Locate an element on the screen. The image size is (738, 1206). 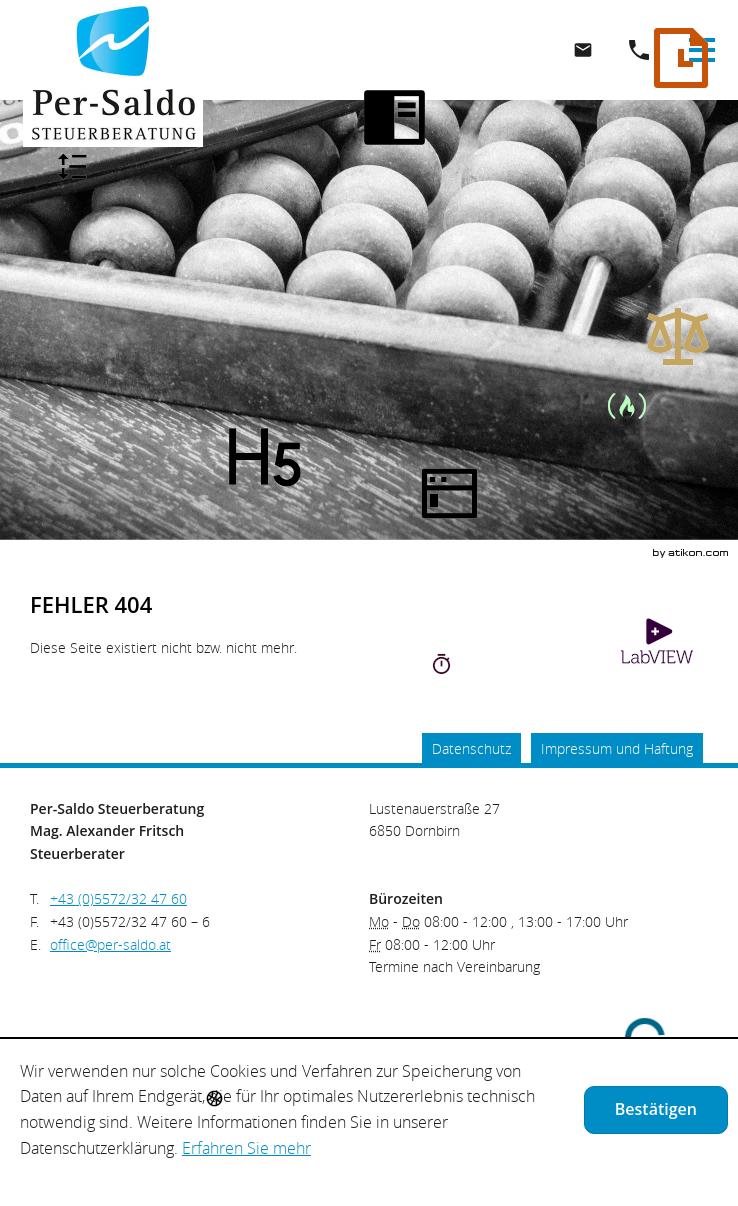
open LabVIEW application is located at coordinates (657, 641).